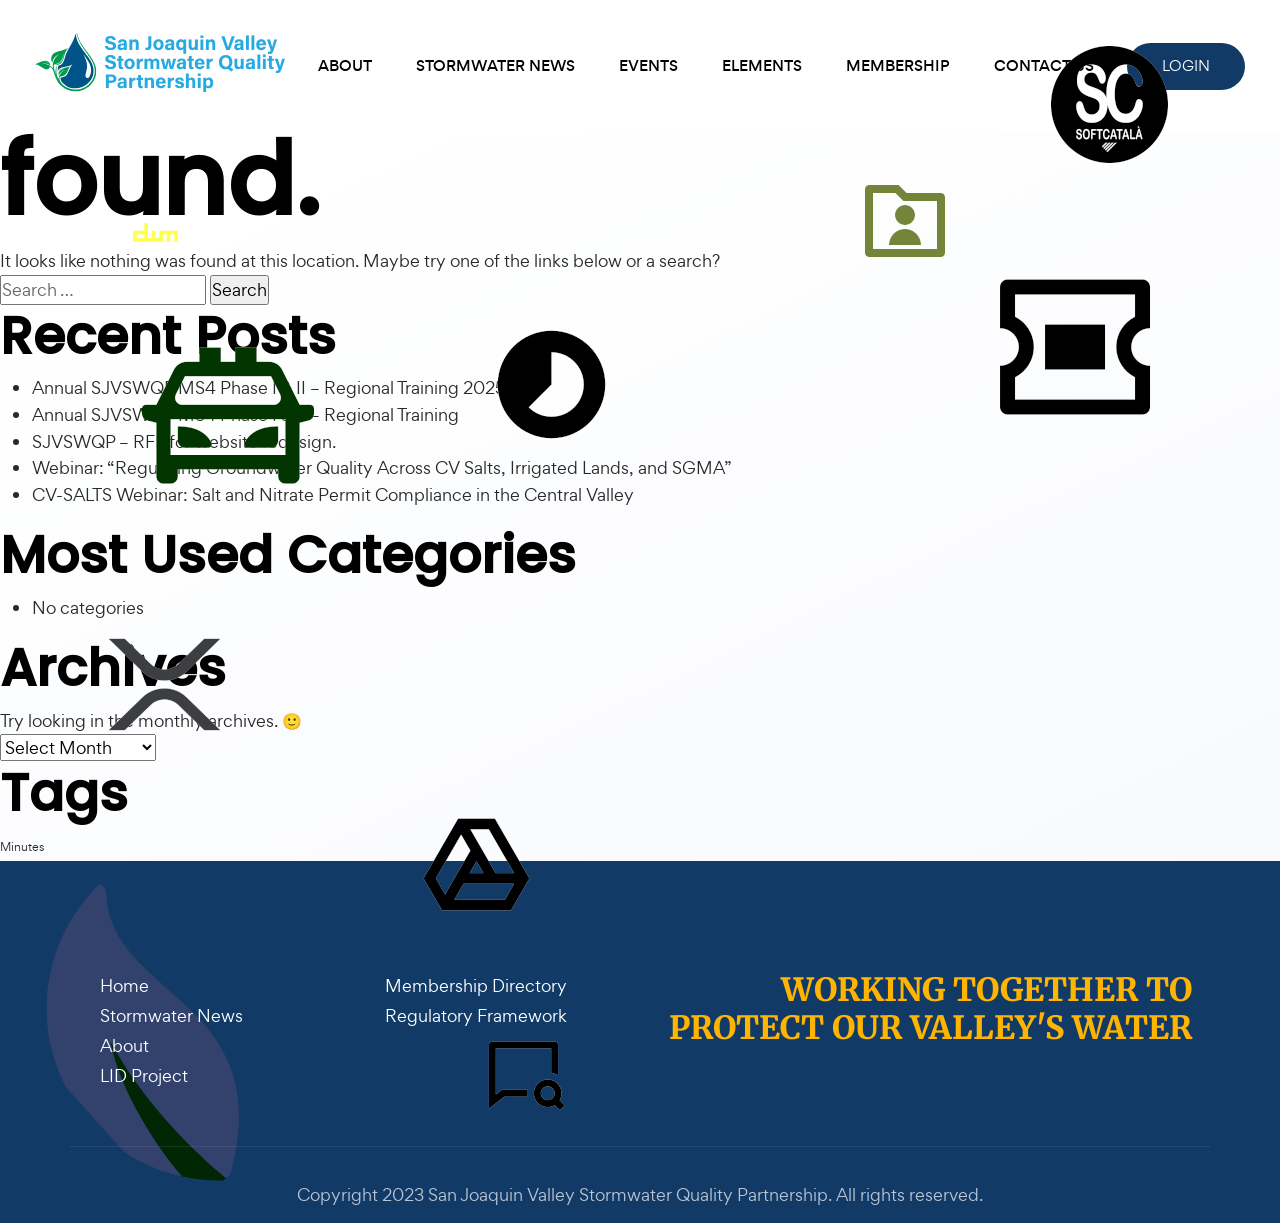 The width and height of the screenshot is (1280, 1223). Describe the element at coordinates (1075, 347) in the screenshot. I see `view your tickets or passes` at that location.